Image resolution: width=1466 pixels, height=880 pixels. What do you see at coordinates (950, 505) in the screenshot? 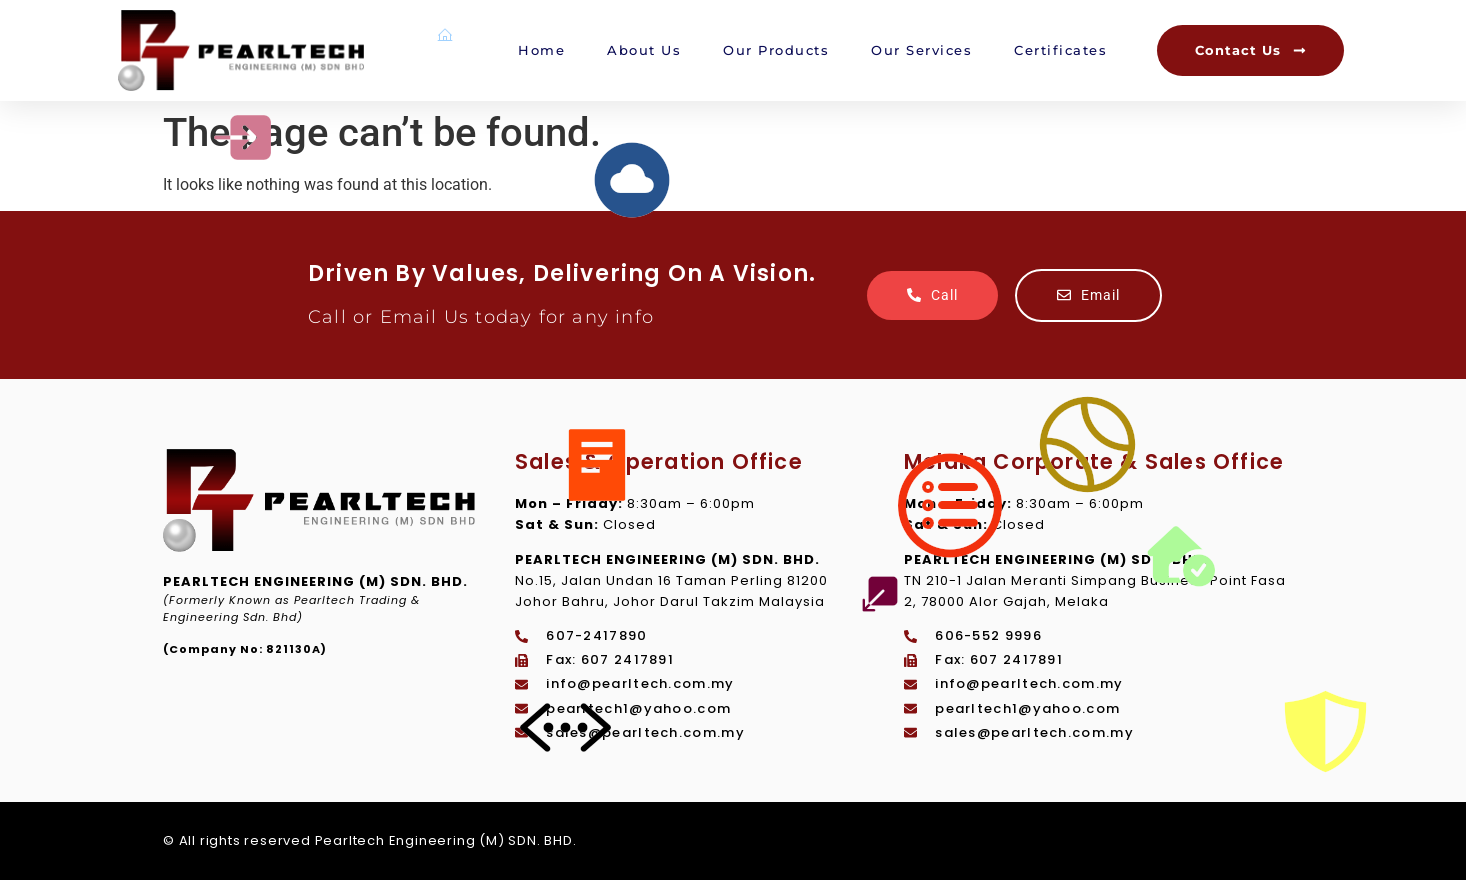
I see `view list or menu options` at bounding box center [950, 505].